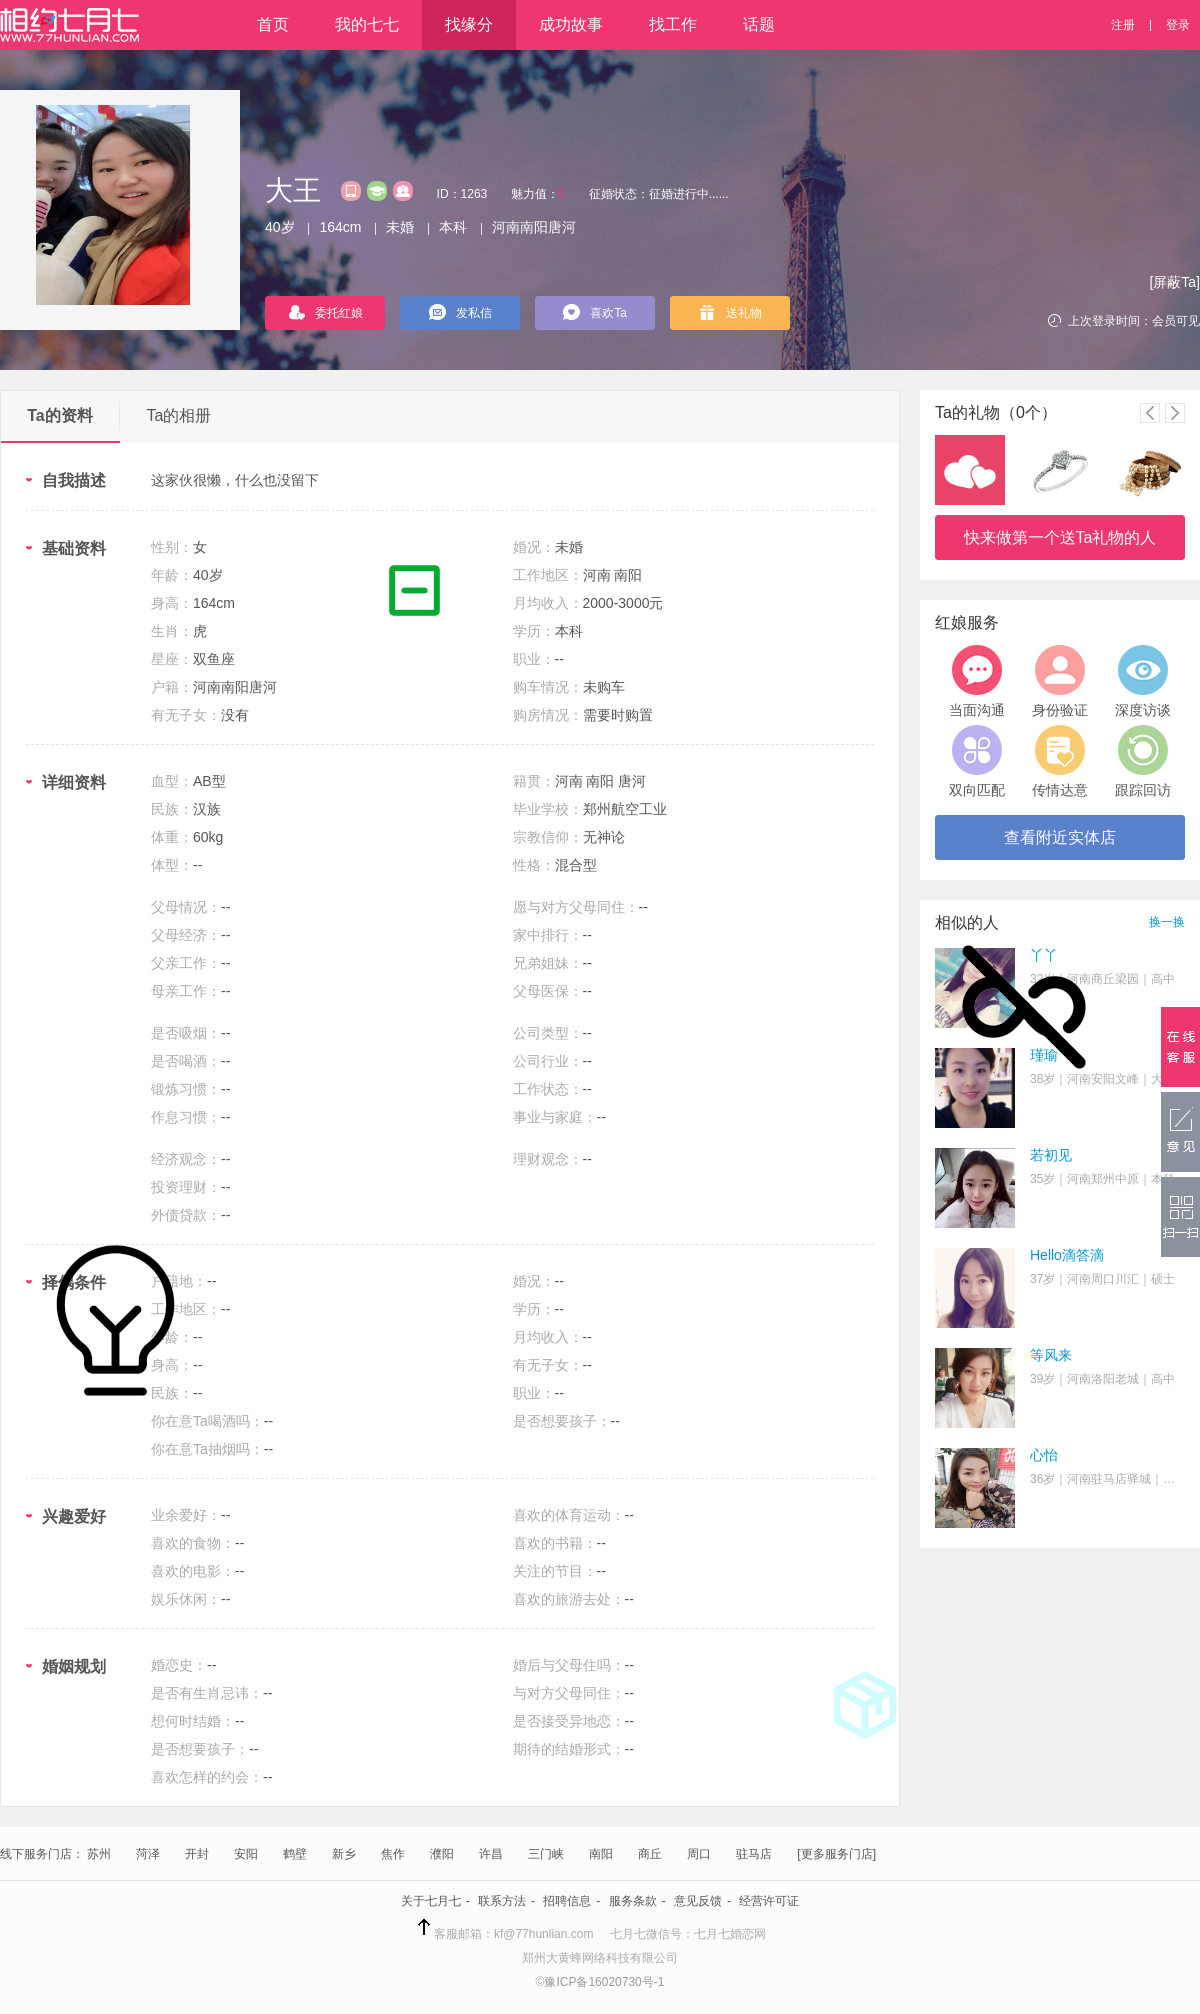 The height and width of the screenshot is (2014, 1200). I want to click on toggle idea or suggestion feature, so click(115, 1320).